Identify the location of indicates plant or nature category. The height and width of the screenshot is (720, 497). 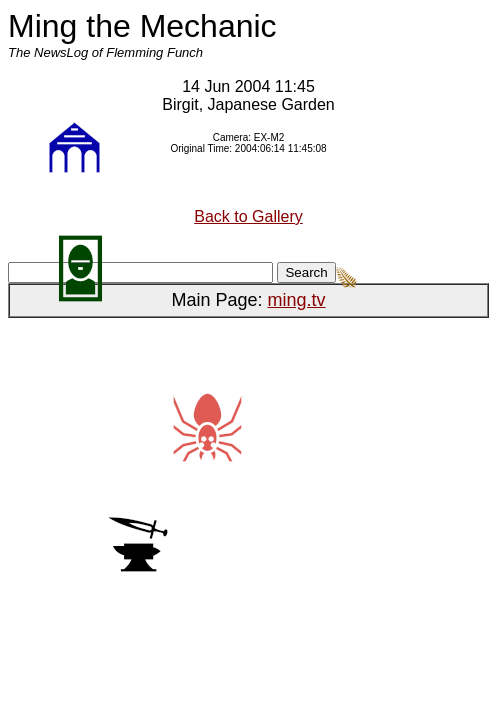
(346, 277).